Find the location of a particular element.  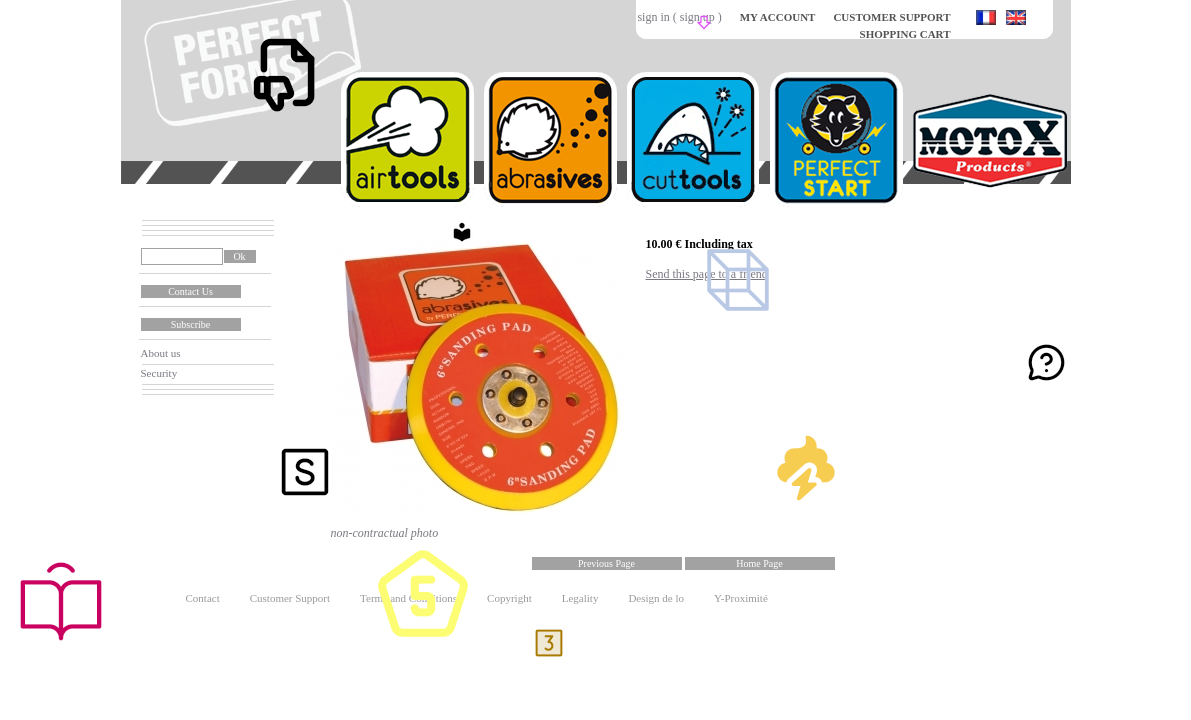

download a file or content is located at coordinates (704, 22).